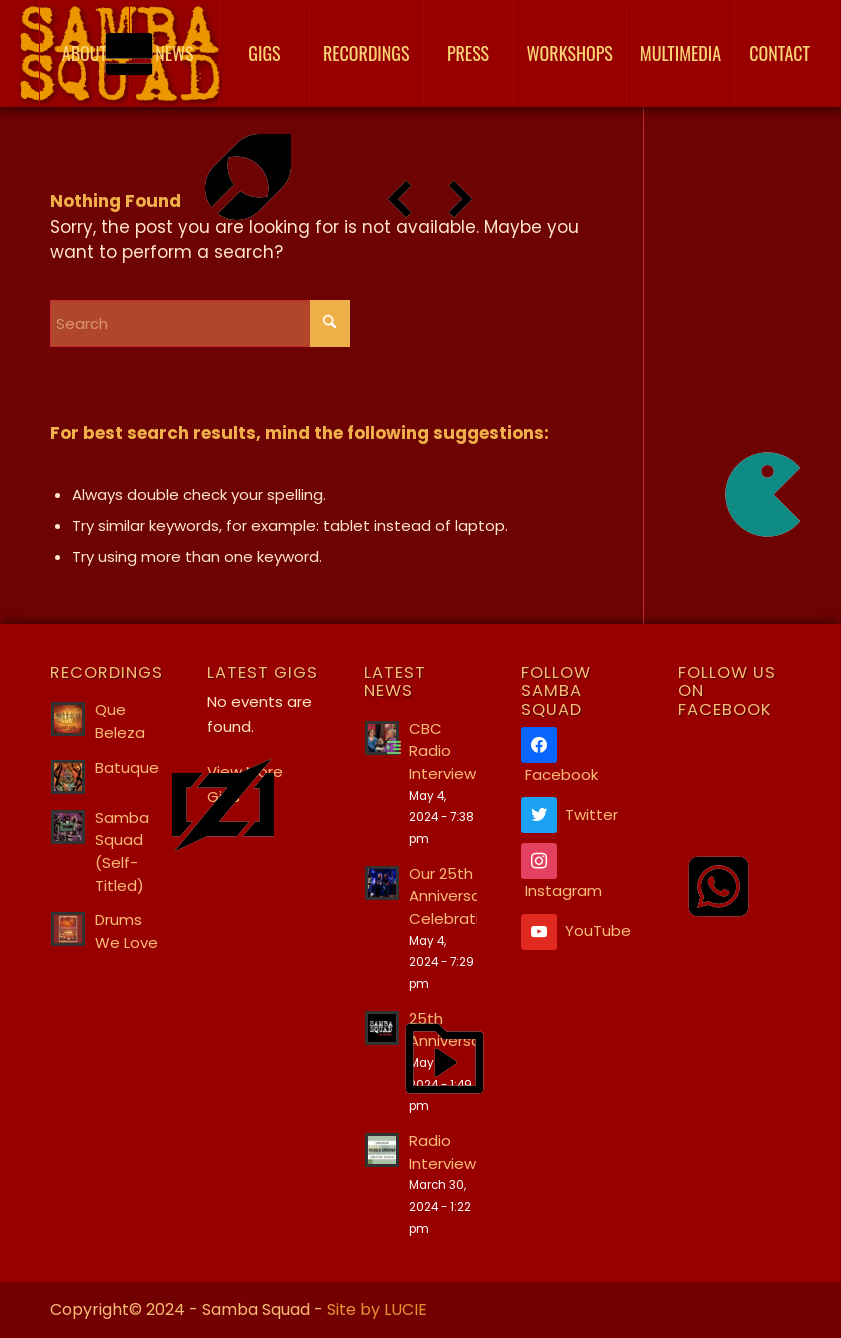 The height and width of the screenshot is (1338, 841). What do you see at coordinates (223, 805) in the screenshot?
I see `zig programming language logo` at bounding box center [223, 805].